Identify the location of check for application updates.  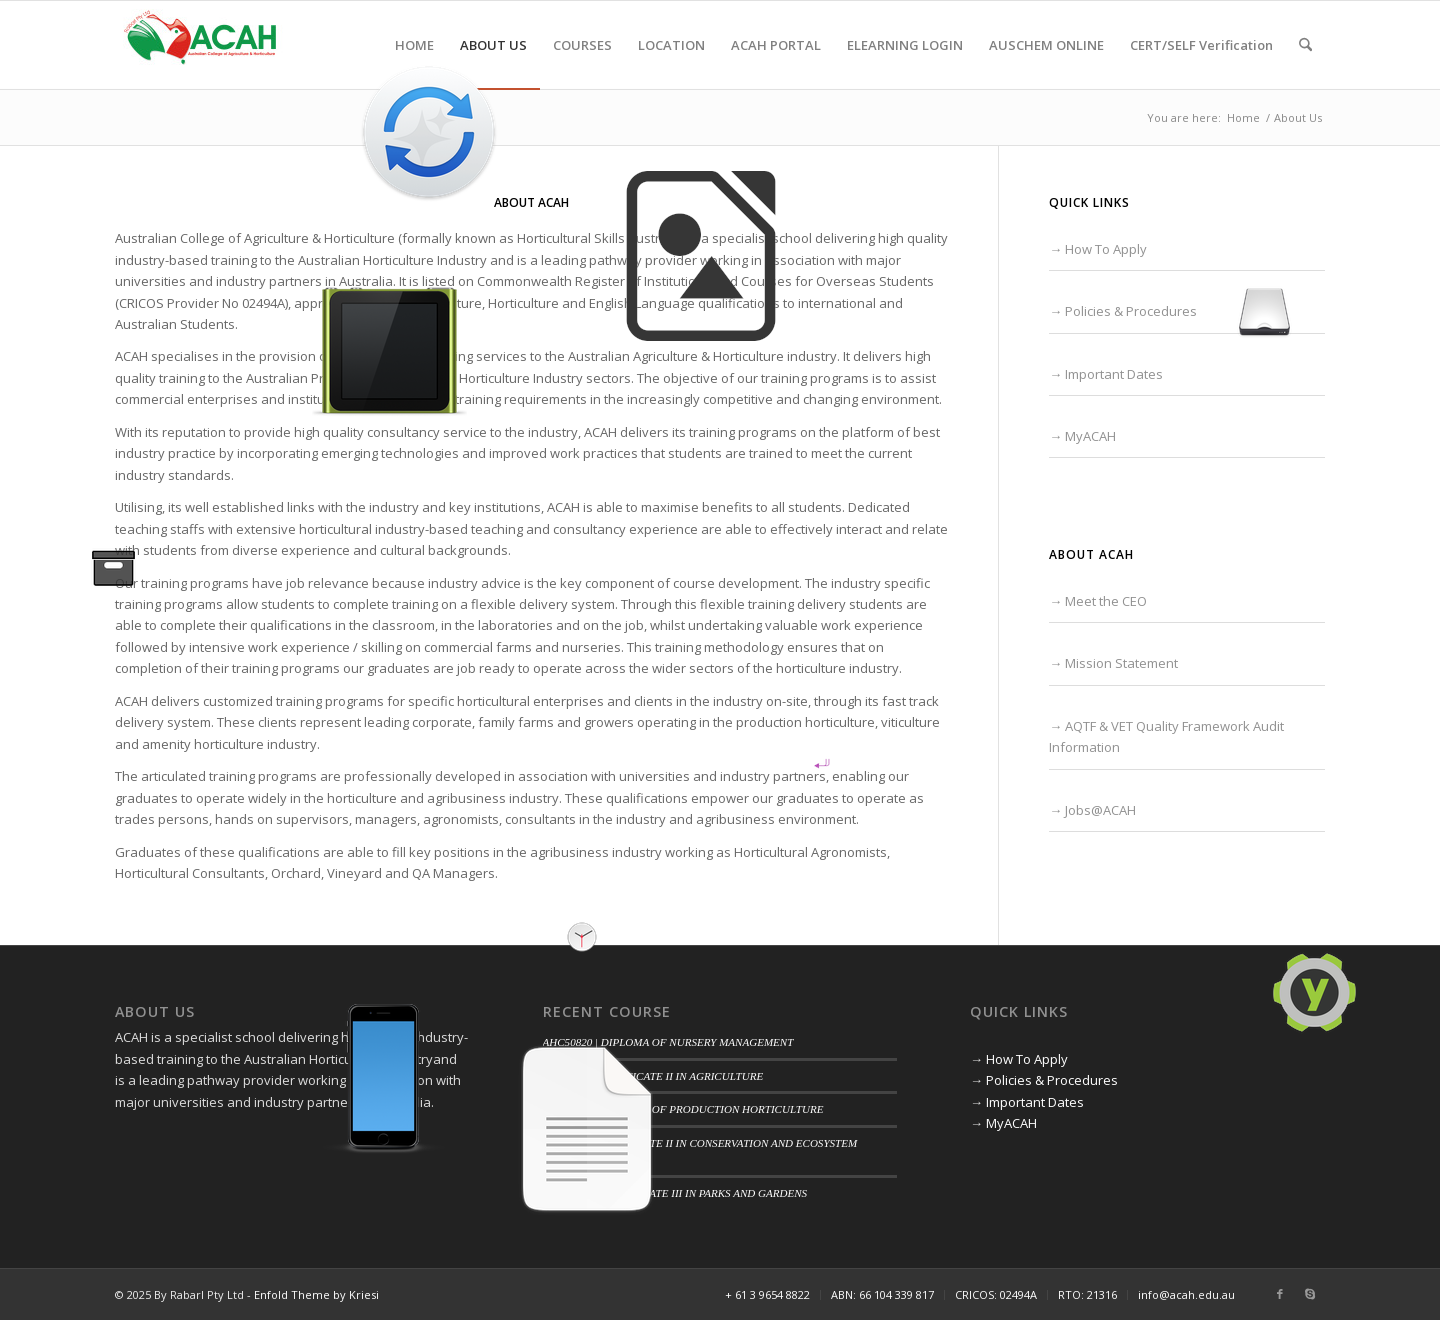
(429, 132).